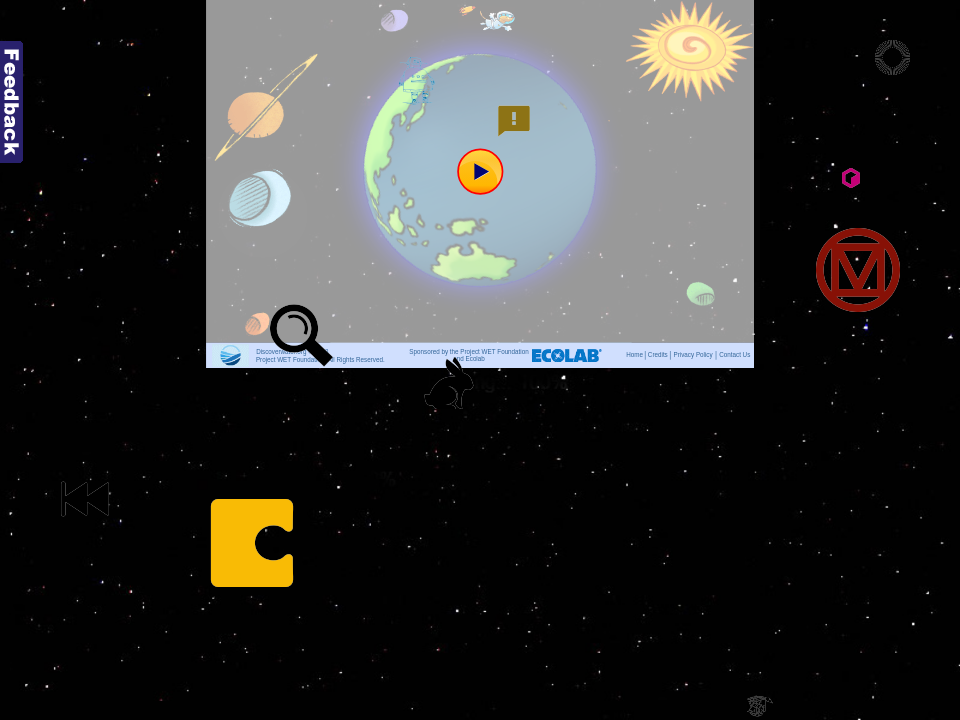 The image size is (960, 720). What do you see at coordinates (301, 335) in the screenshot?
I see `open SearXNG privacy-focused search engine` at bounding box center [301, 335].